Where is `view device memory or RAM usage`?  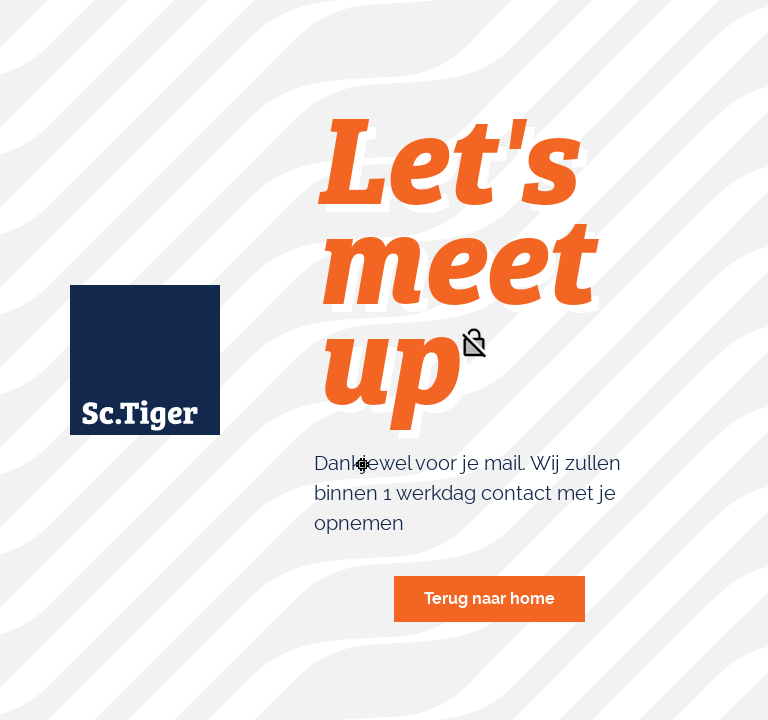 view device memory or RAM usage is located at coordinates (362, 464).